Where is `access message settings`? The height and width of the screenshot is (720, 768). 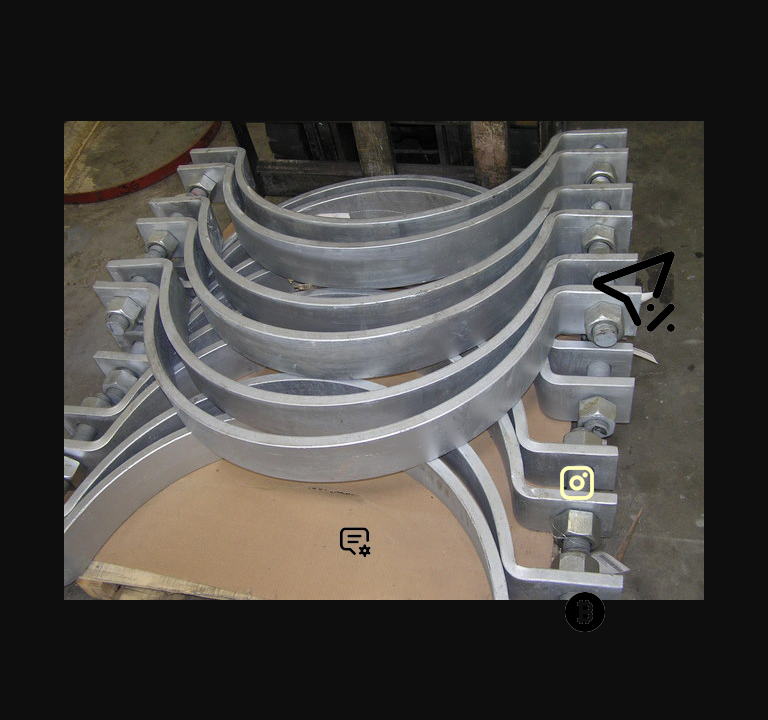
access message settings is located at coordinates (354, 540).